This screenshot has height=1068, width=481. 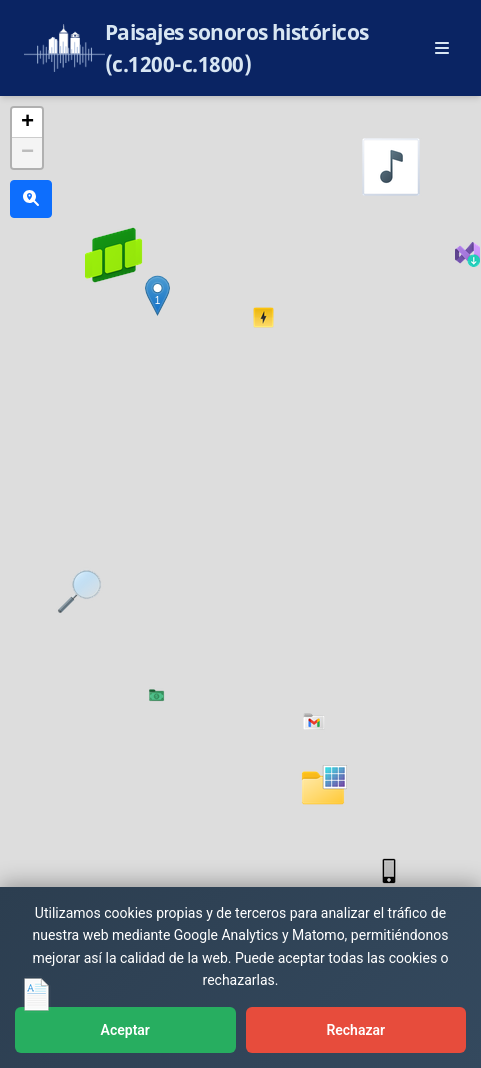 What do you see at coordinates (36, 994) in the screenshot?
I see `open a text document or word processing file` at bounding box center [36, 994].